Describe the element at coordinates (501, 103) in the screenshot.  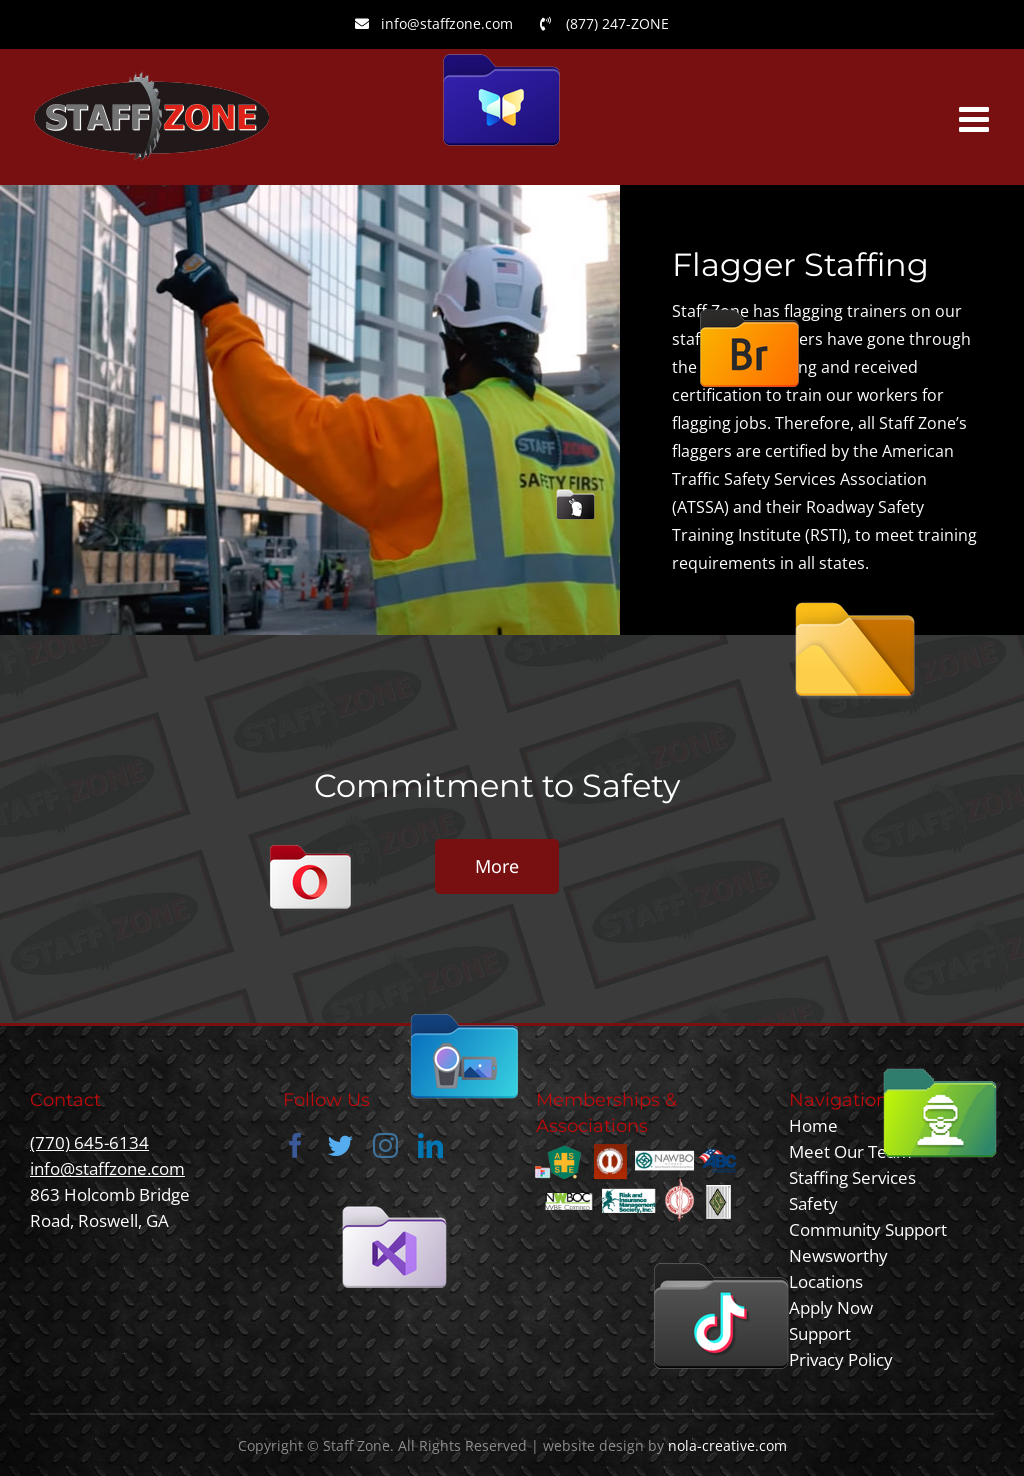
I see `open wondershare ubackit backup folder` at that location.